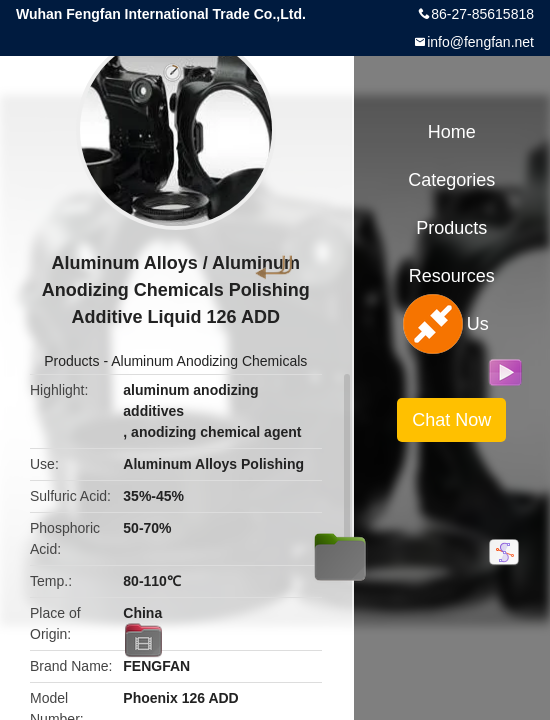 This screenshot has width=550, height=720. I want to click on open sysprof system profiler, so click(172, 72).